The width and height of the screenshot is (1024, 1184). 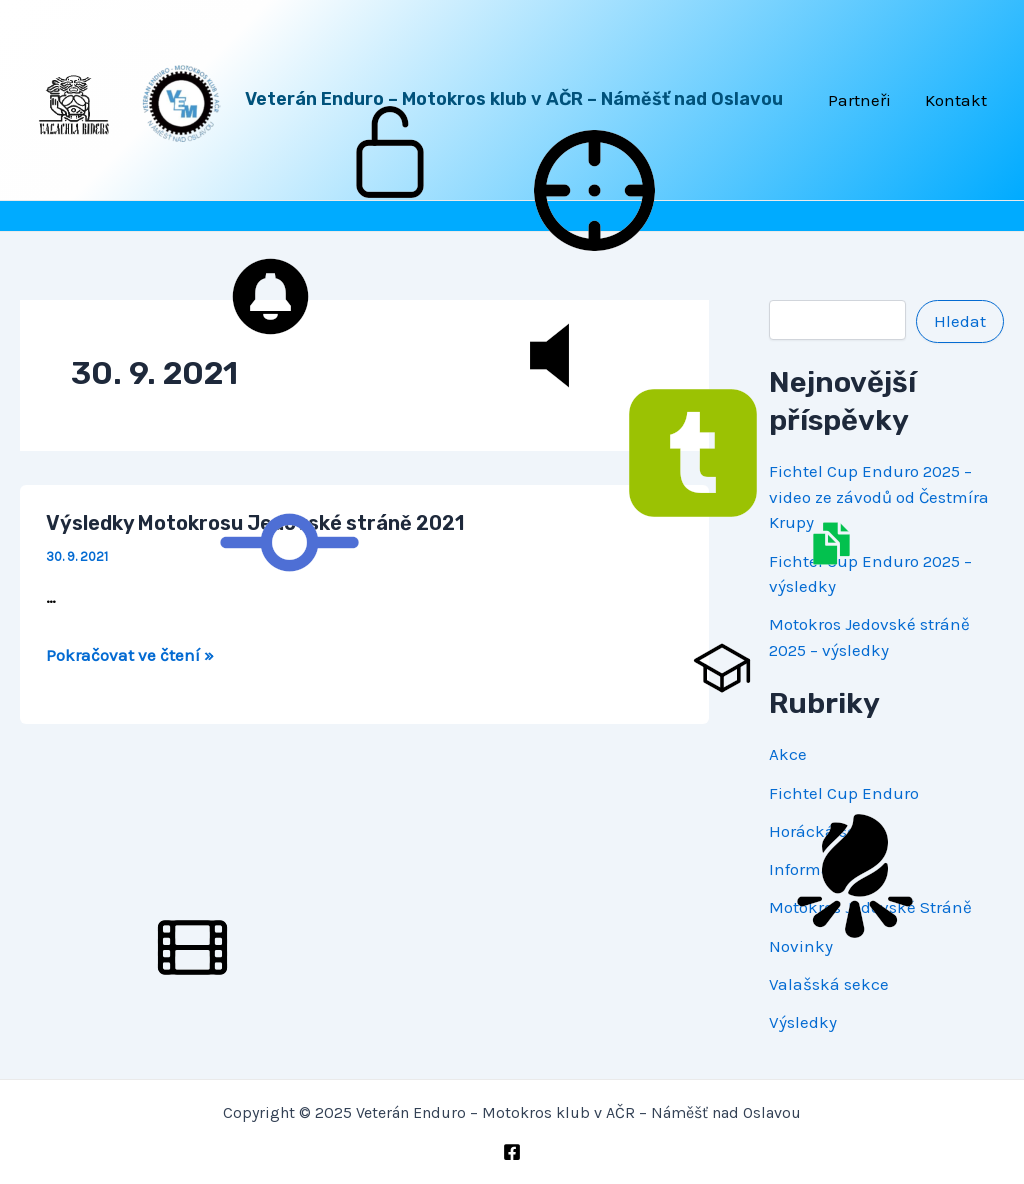 What do you see at coordinates (192, 947) in the screenshot?
I see `access video or film content` at bounding box center [192, 947].